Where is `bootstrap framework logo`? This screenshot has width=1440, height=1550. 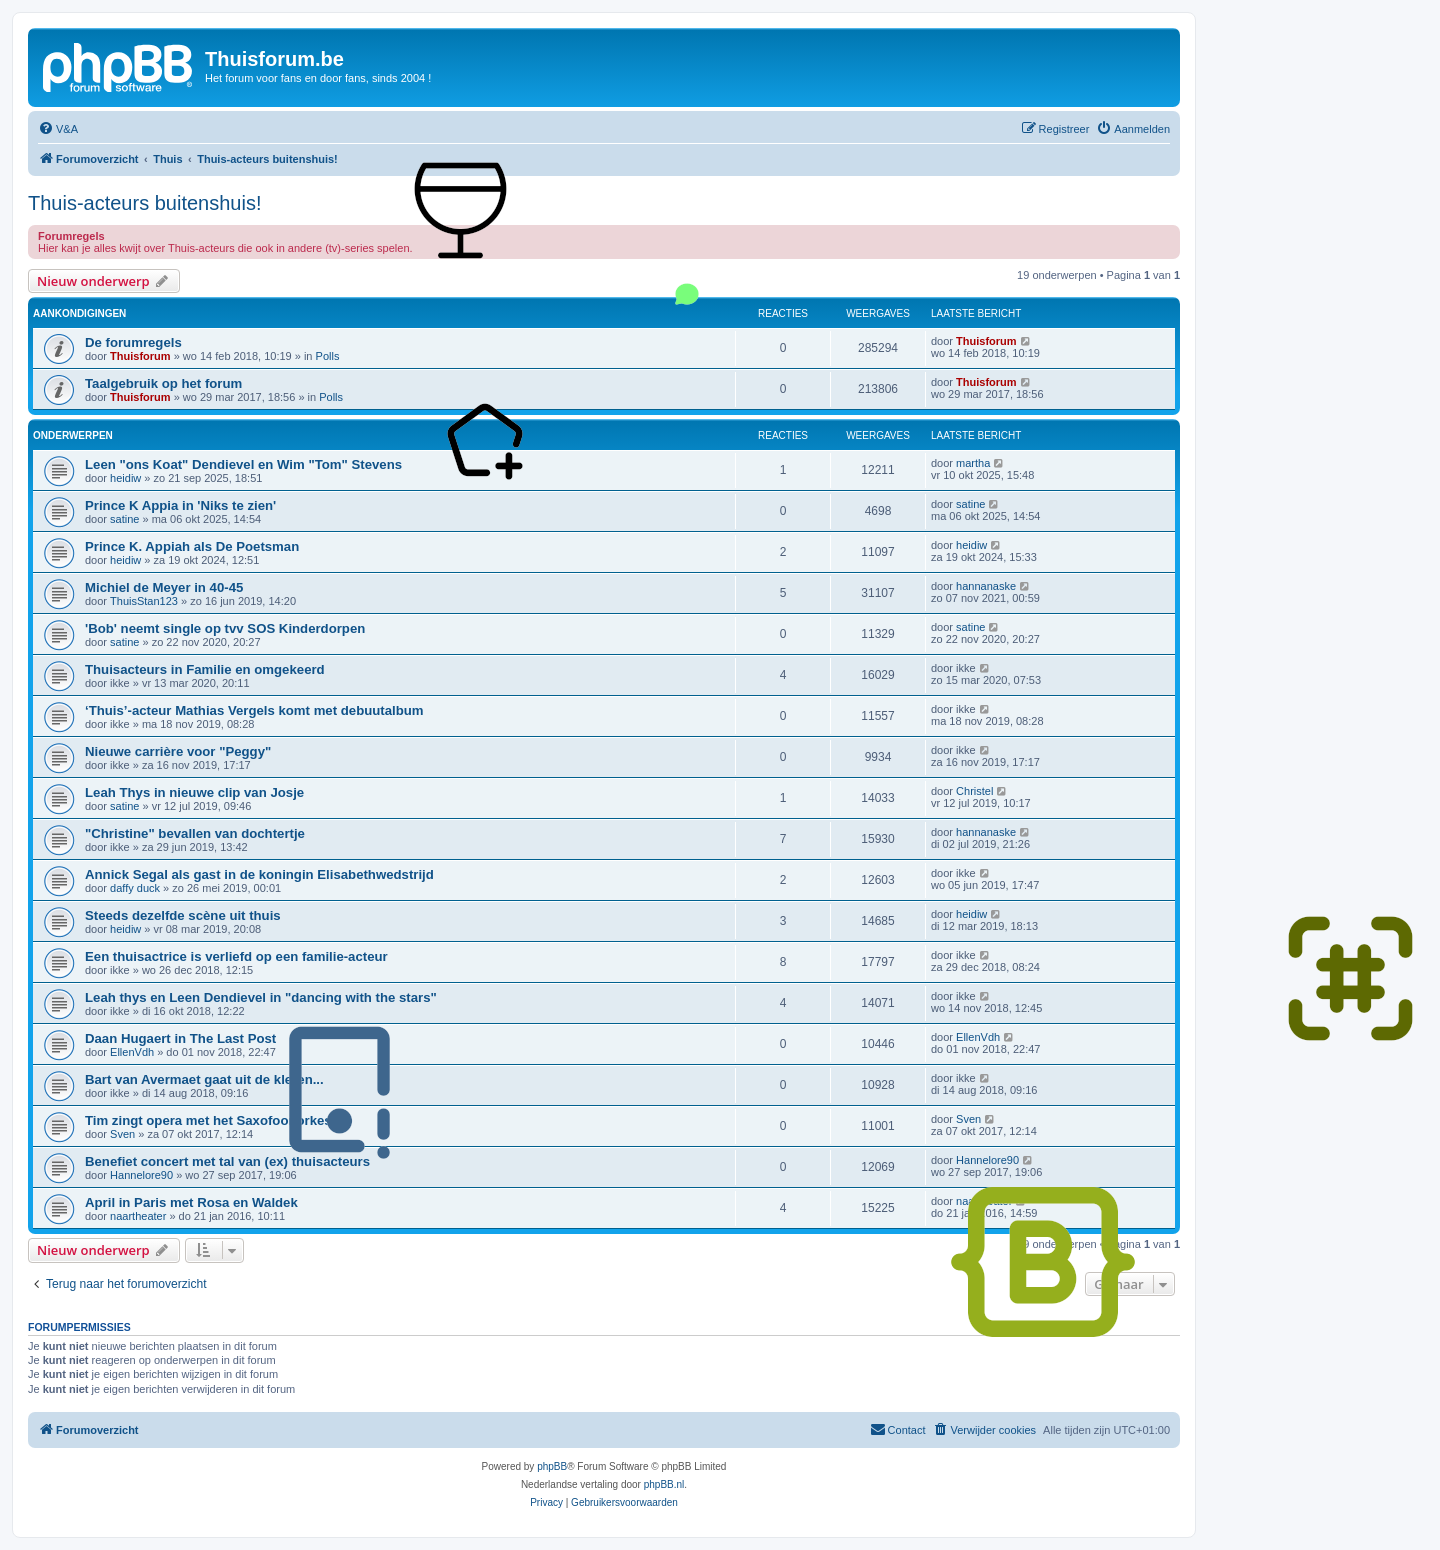 bootstrap framework logo is located at coordinates (1043, 1262).